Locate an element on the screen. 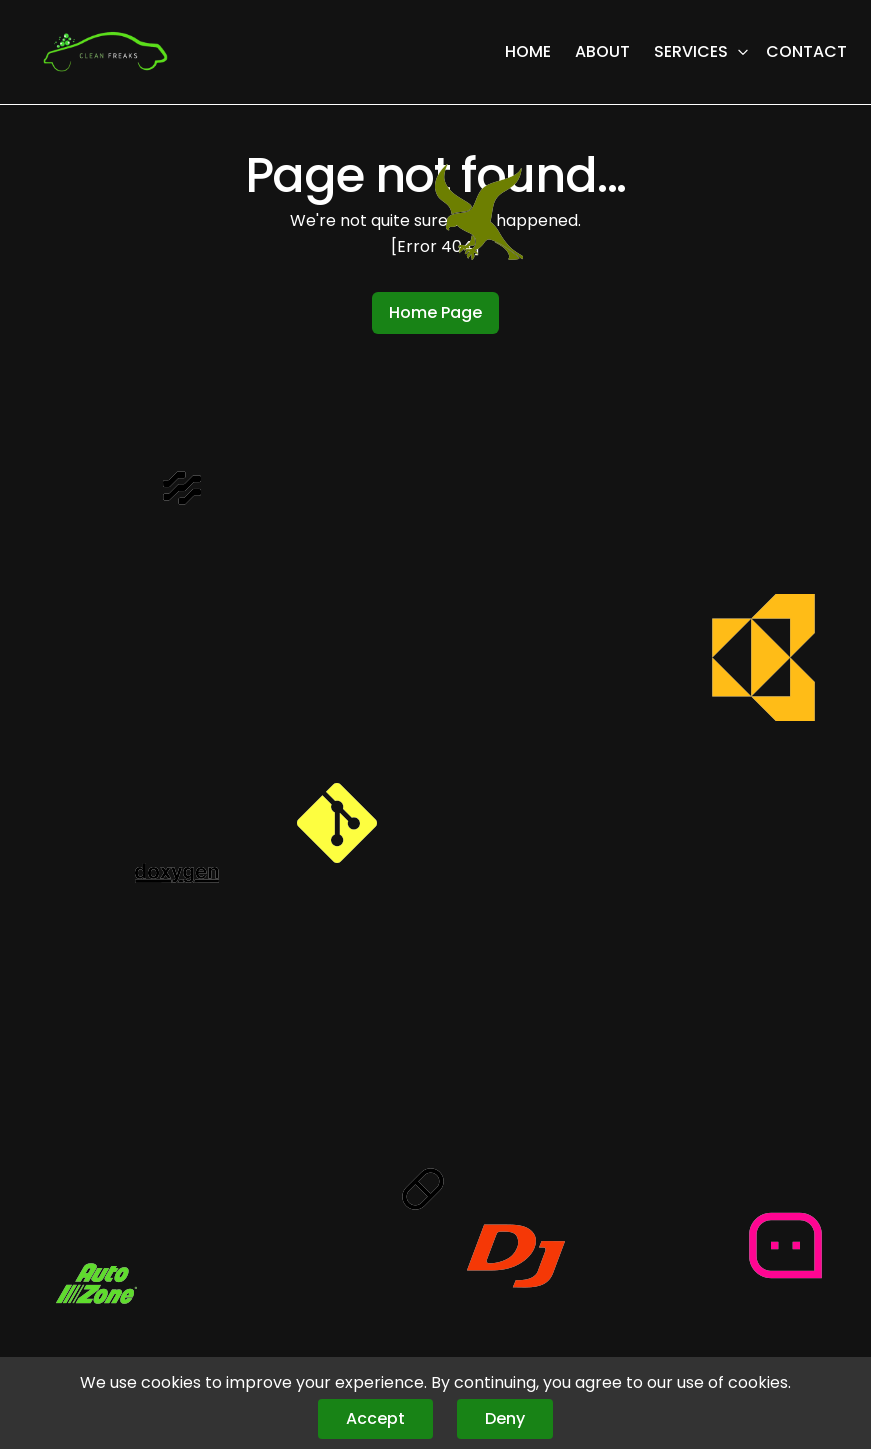 Image resolution: width=871 pixels, height=1449 pixels. visit the AutoZone website or app is located at coordinates (96, 1283).